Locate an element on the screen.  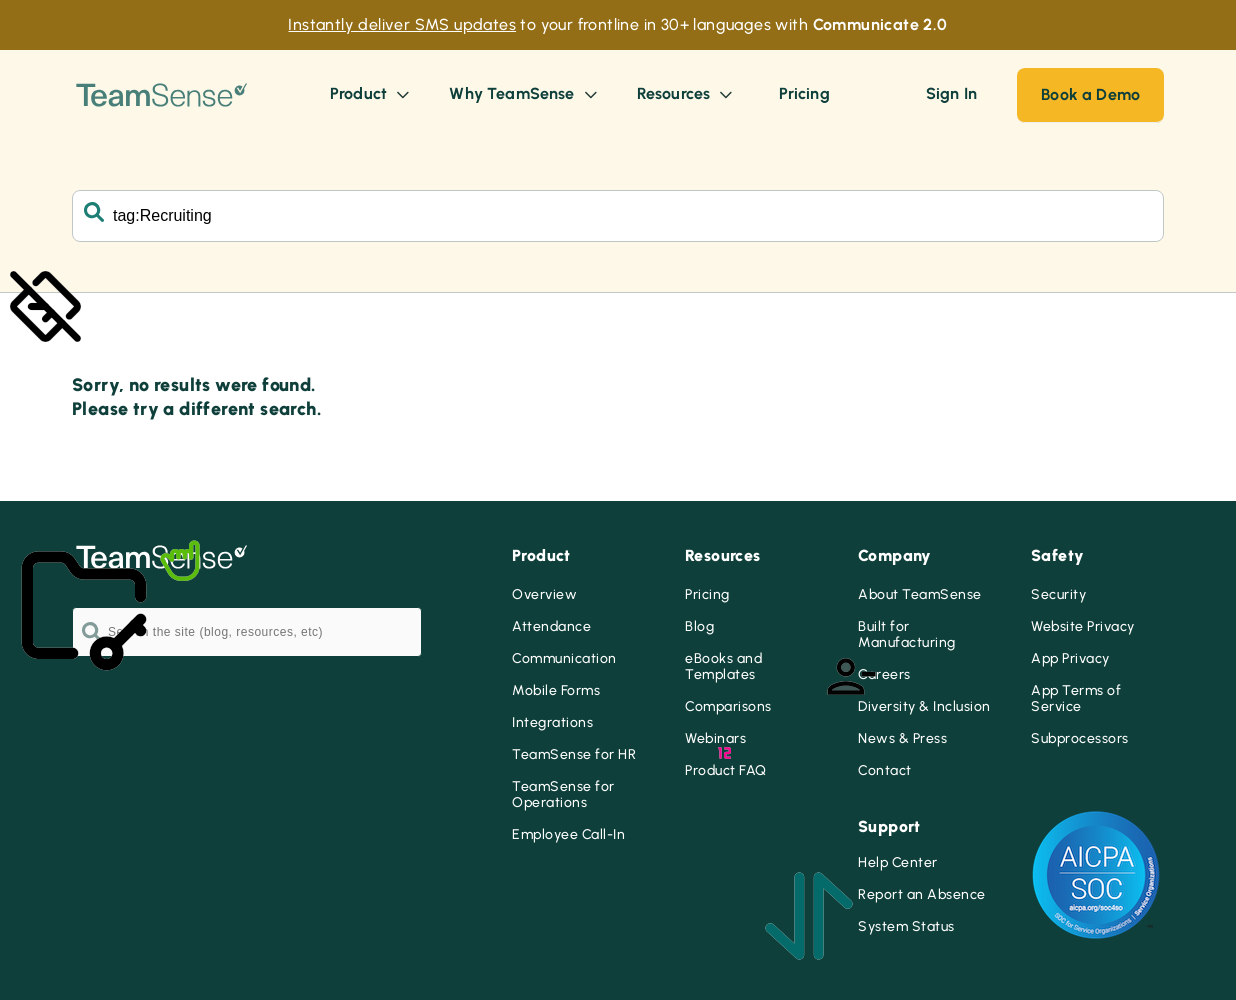
indicates item count or quantity of 12 is located at coordinates (724, 753).